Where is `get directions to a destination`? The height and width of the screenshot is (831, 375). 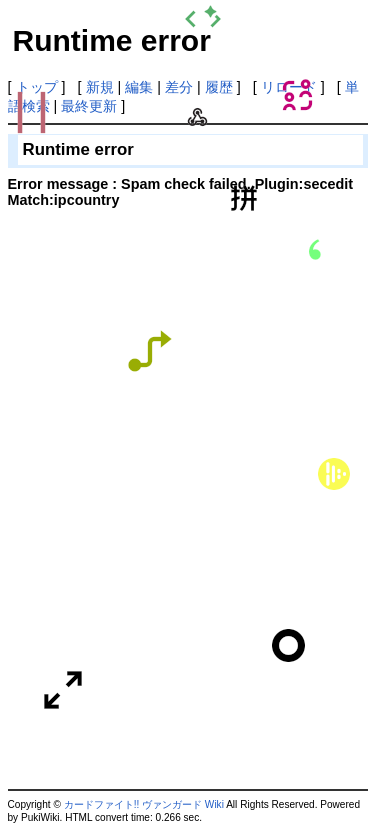
get directions to a destination is located at coordinates (150, 352).